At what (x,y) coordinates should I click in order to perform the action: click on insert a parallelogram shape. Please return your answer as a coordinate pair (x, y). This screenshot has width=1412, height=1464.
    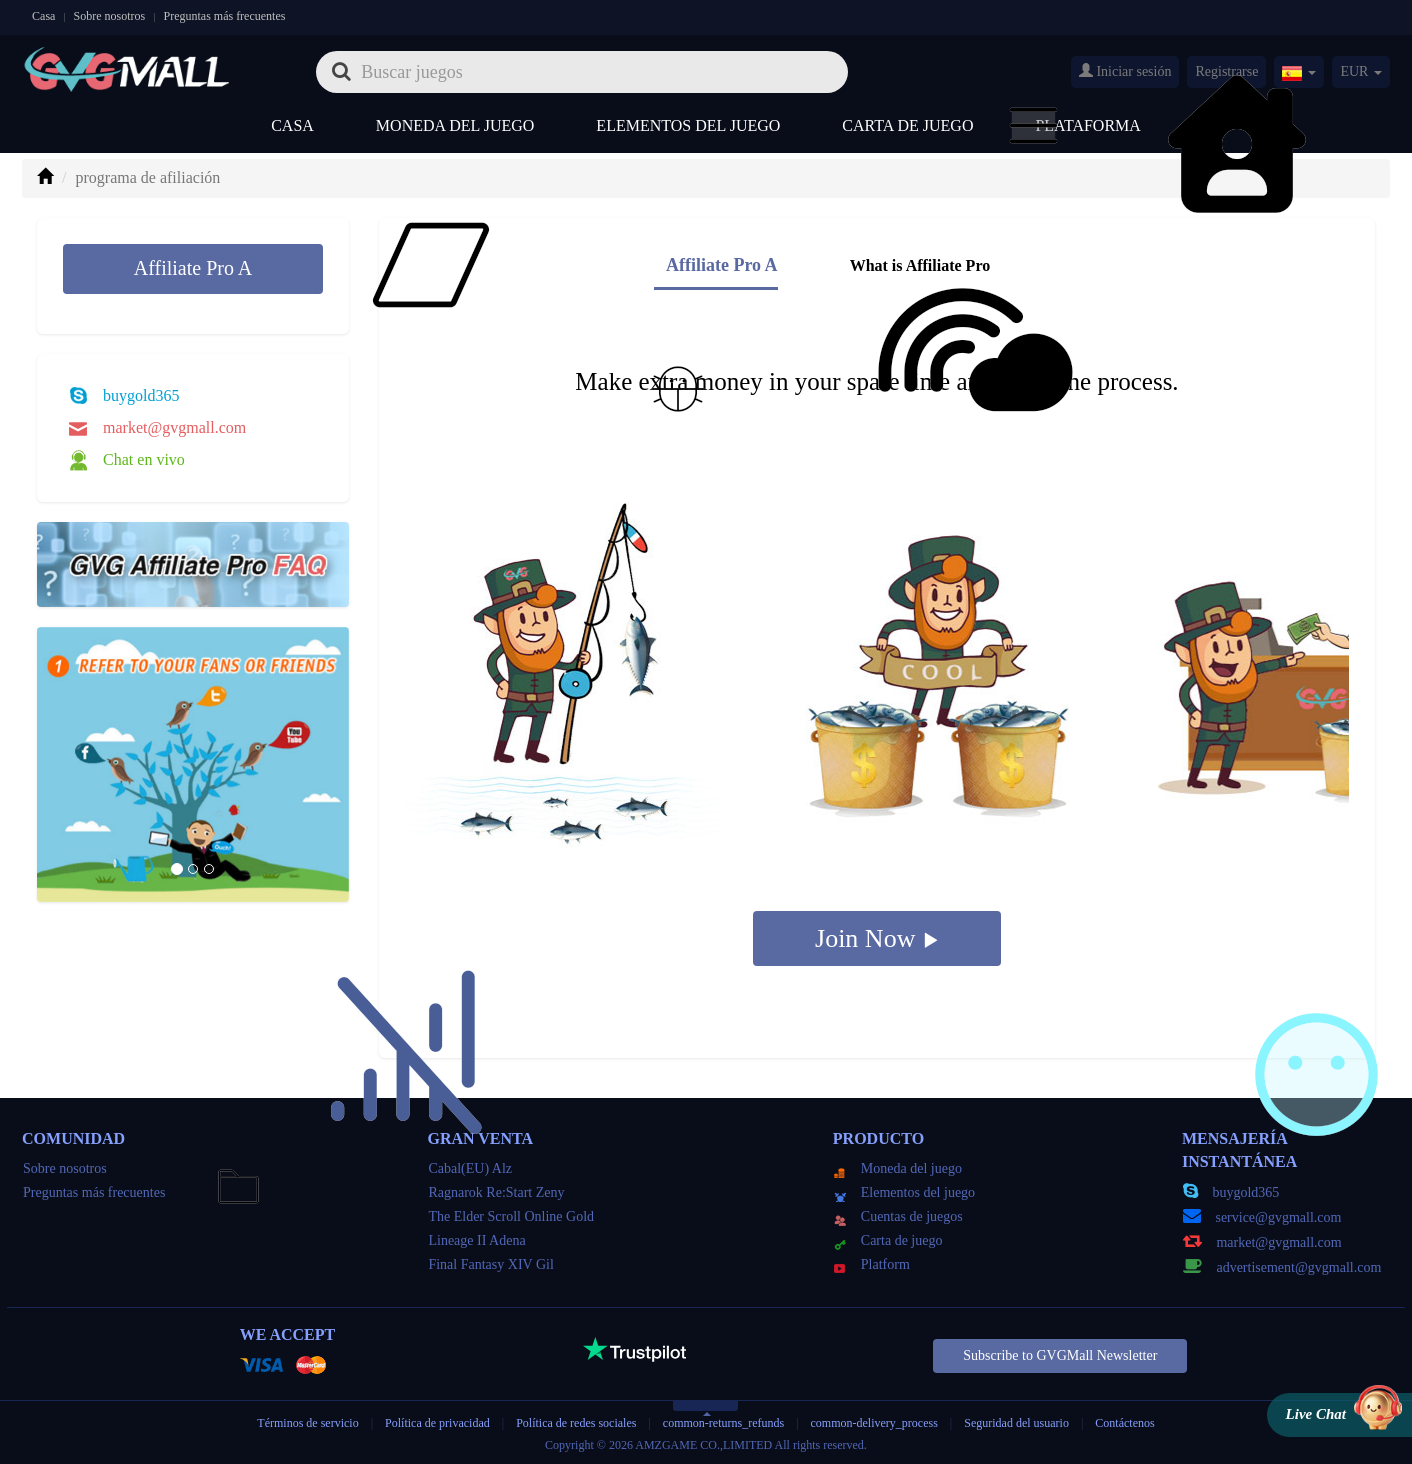
    Looking at the image, I should click on (431, 265).